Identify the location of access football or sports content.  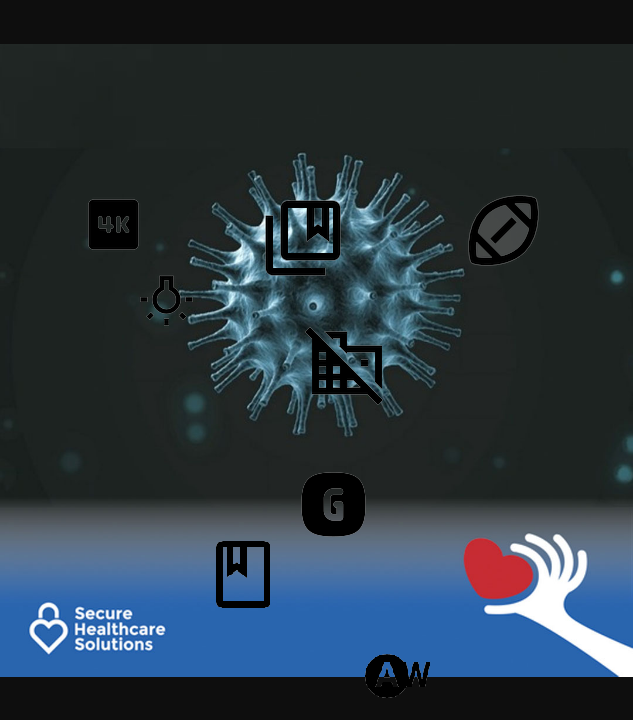
(503, 230).